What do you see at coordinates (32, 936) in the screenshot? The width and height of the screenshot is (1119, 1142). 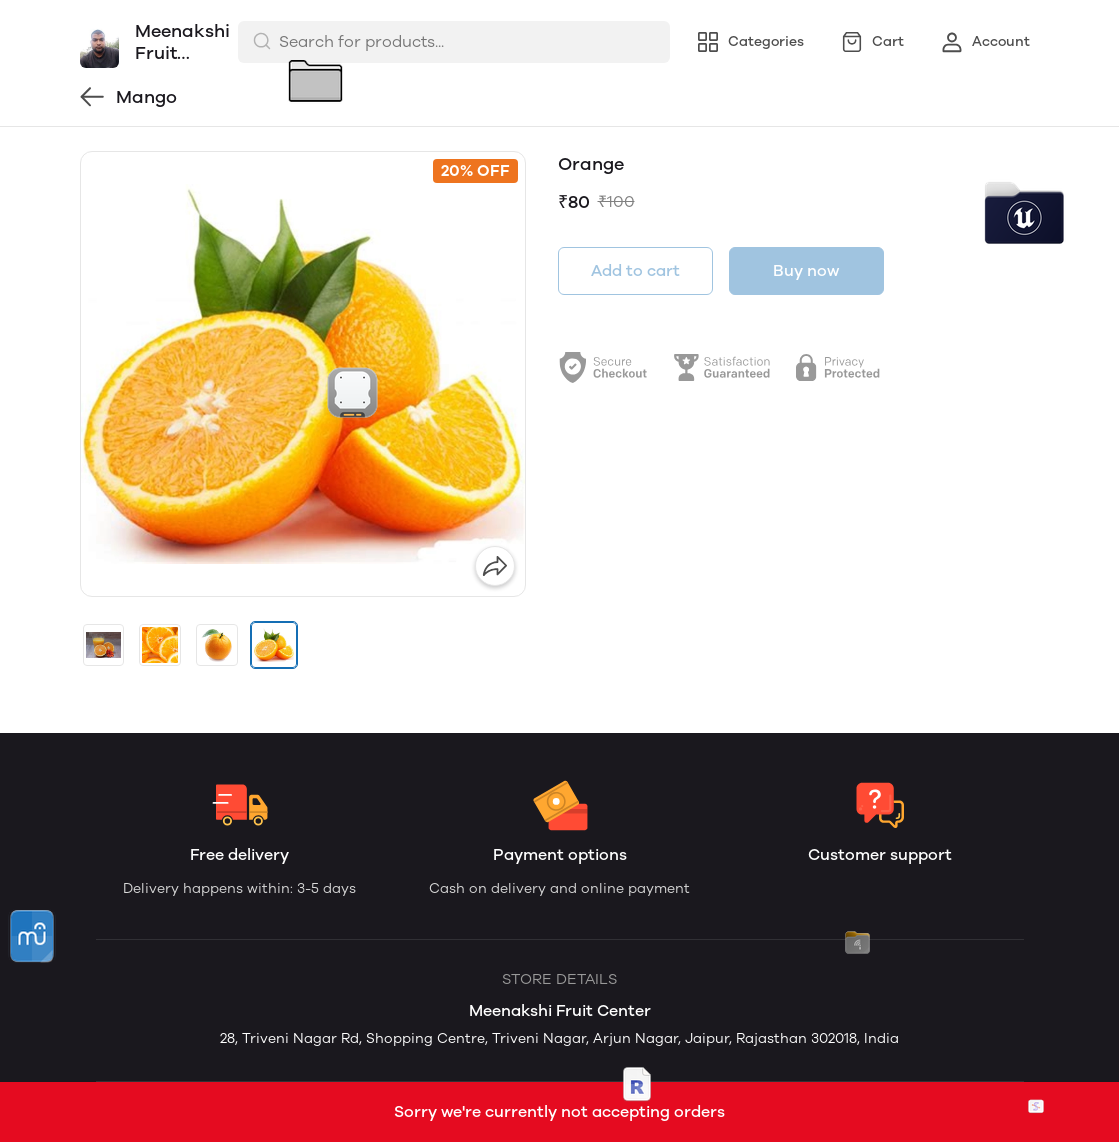 I see `open a MuseScore 3 music notation file` at bounding box center [32, 936].